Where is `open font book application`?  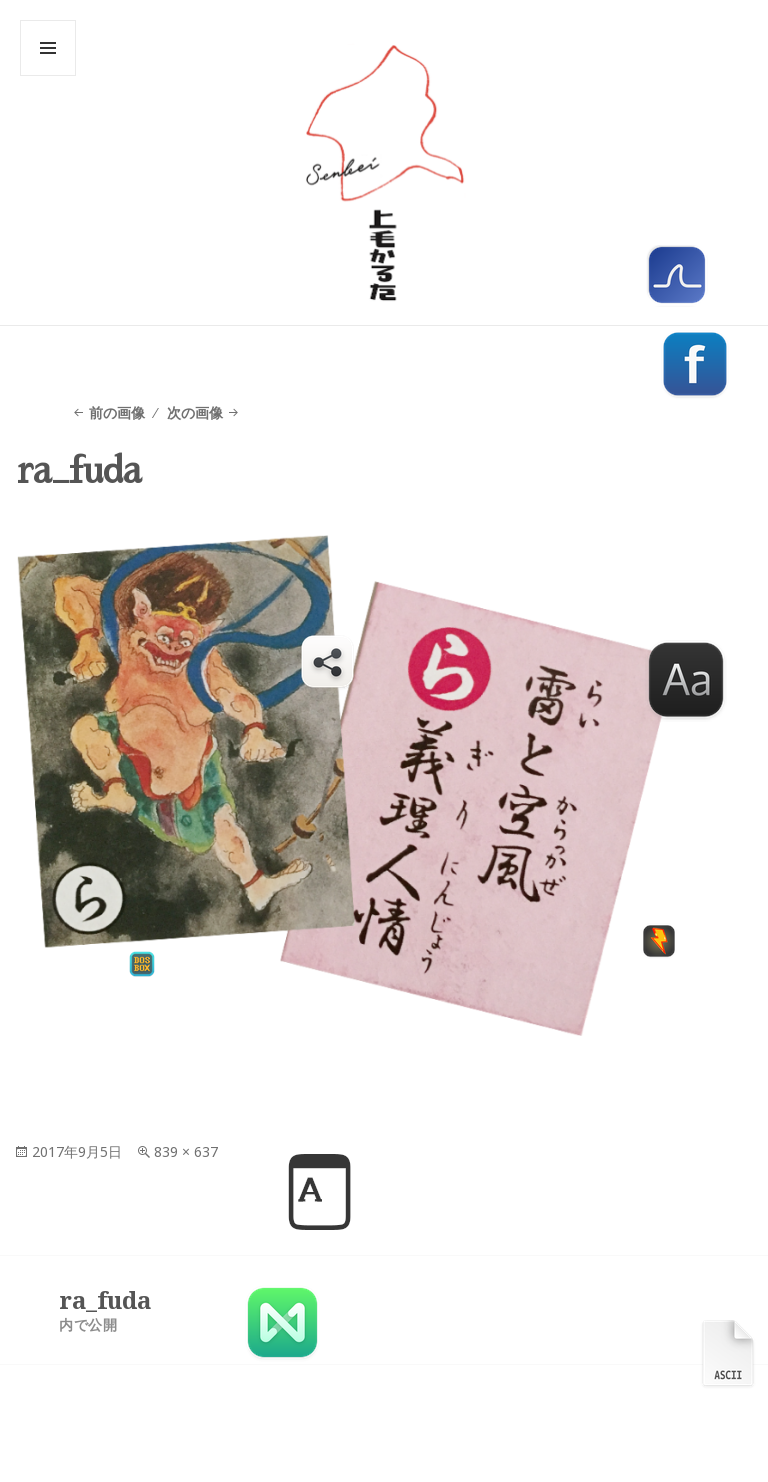
open font book application is located at coordinates (686, 681).